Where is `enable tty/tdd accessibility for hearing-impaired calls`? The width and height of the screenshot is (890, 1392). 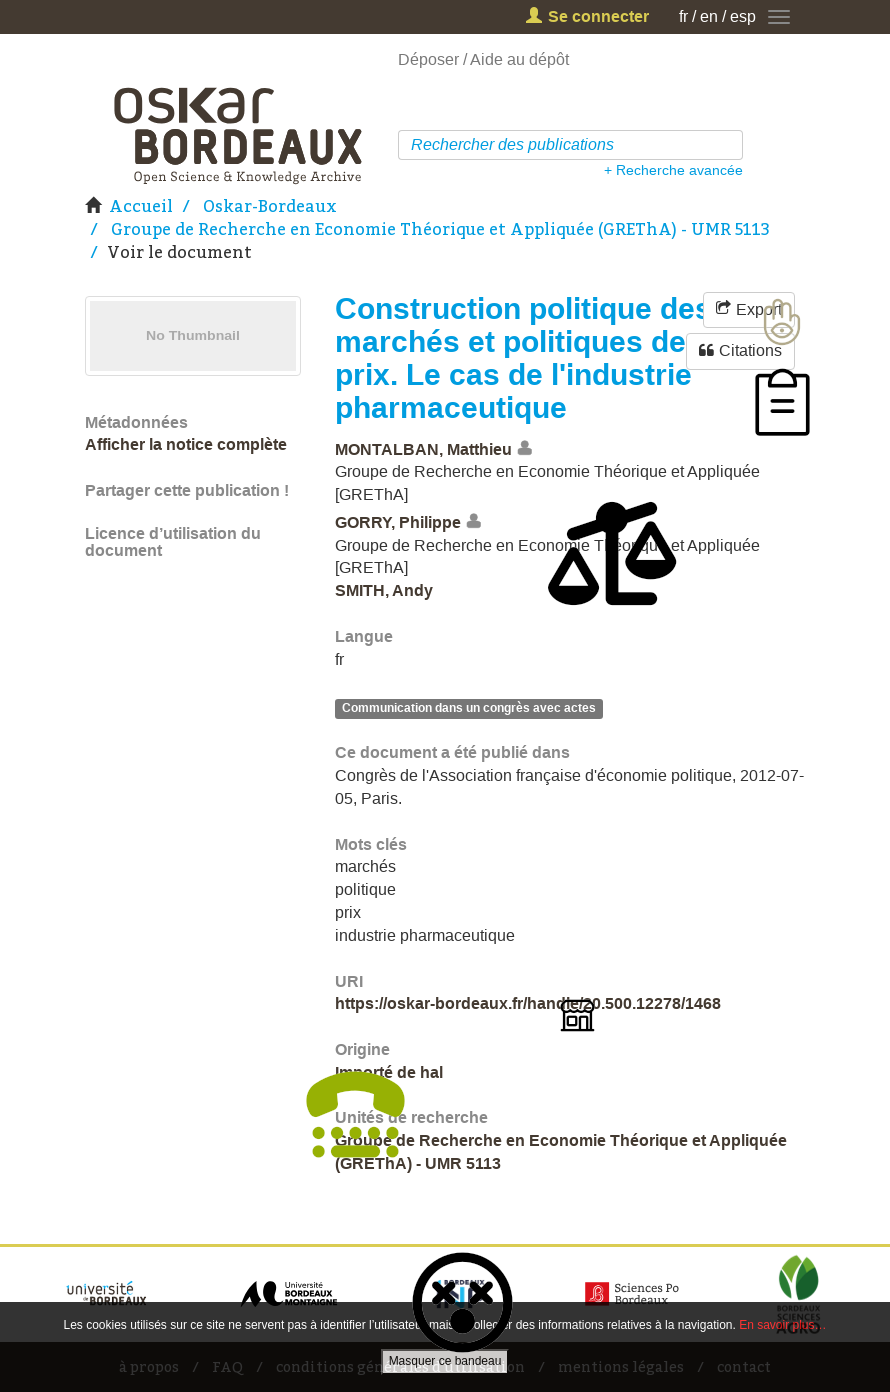
enable tty/tdd accessibility for hearing-impaired calls is located at coordinates (355, 1114).